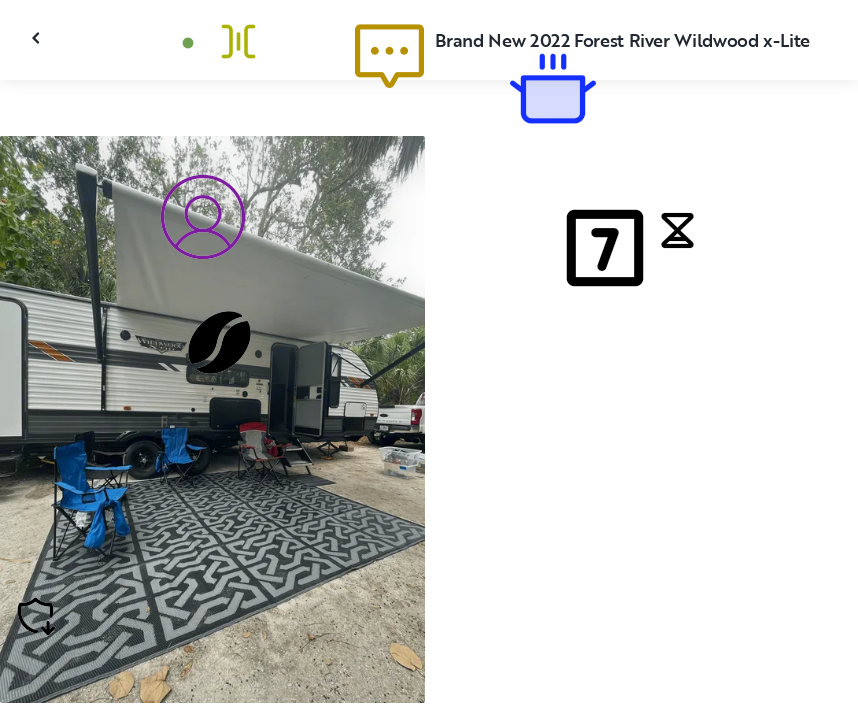  I want to click on security level decreased, so click(35, 615).